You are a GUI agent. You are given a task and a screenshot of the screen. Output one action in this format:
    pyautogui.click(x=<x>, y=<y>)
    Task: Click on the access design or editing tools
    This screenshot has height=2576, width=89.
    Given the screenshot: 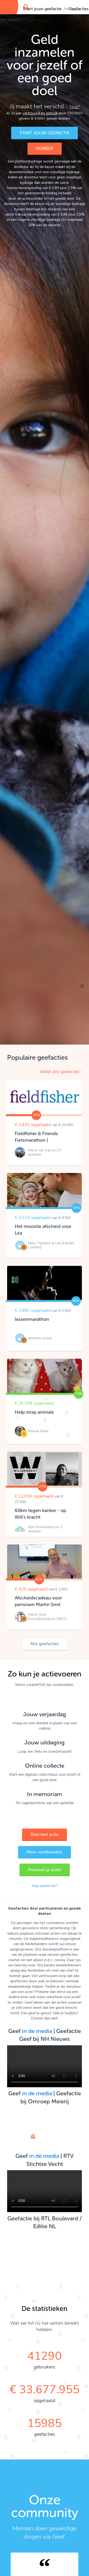 What is the action you would take?
    pyautogui.click(x=15, y=1280)
    